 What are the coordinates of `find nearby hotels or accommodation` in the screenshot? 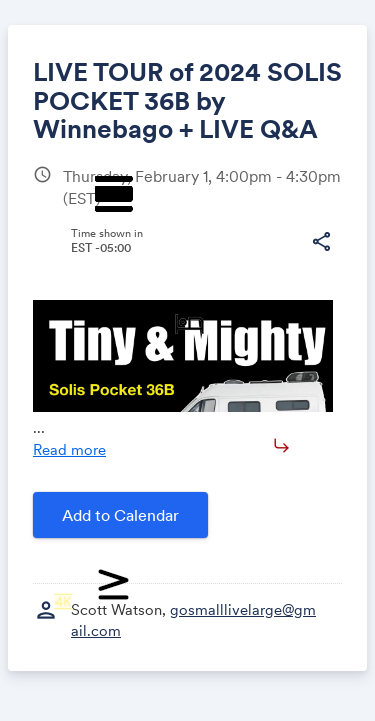 It's located at (189, 323).